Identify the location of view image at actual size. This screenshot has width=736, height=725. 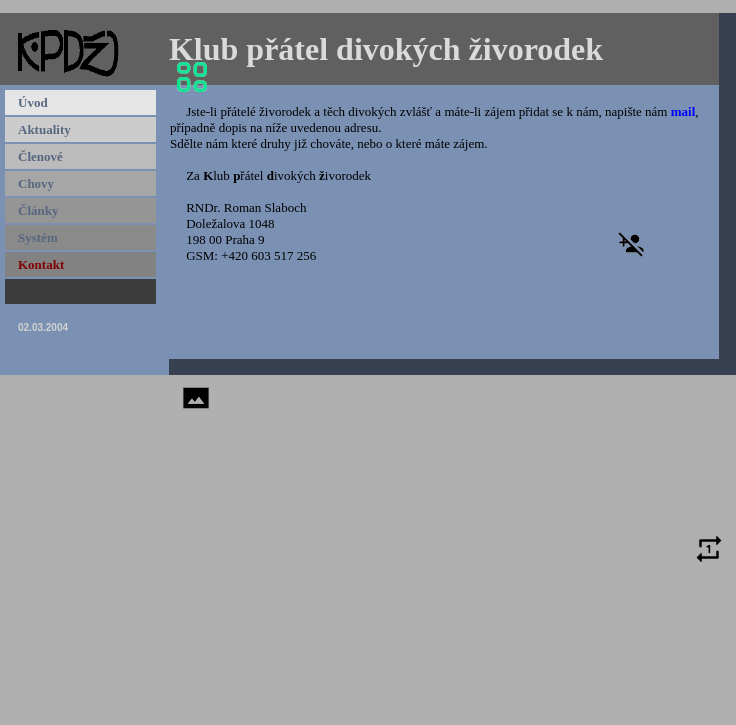
(196, 398).